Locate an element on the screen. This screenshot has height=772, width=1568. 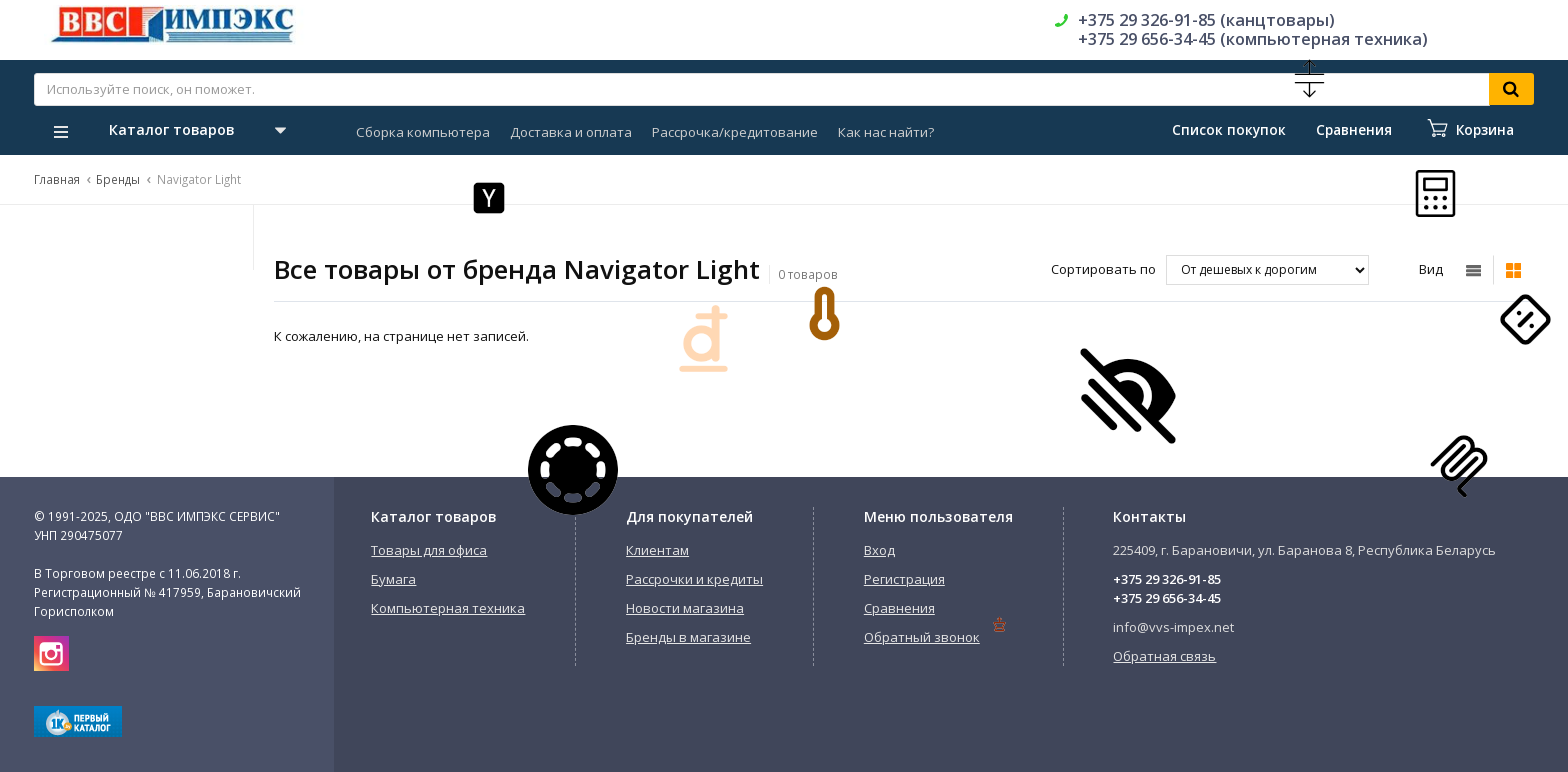
indicates Vietnamese dong currency is located at coordinates (703, 339).